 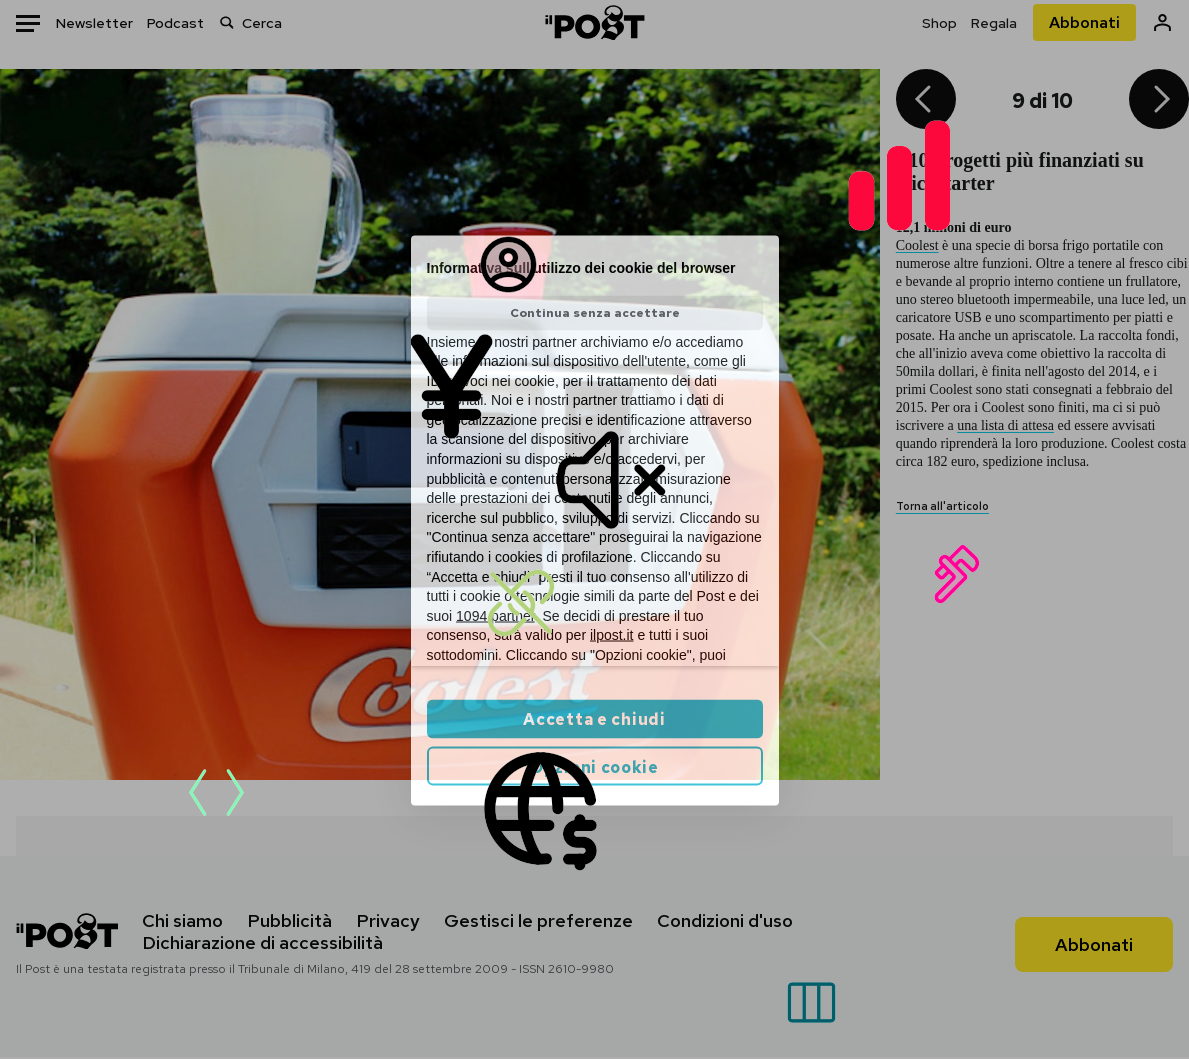 I want to click on view or edit source code, so click(x=216, y=792).